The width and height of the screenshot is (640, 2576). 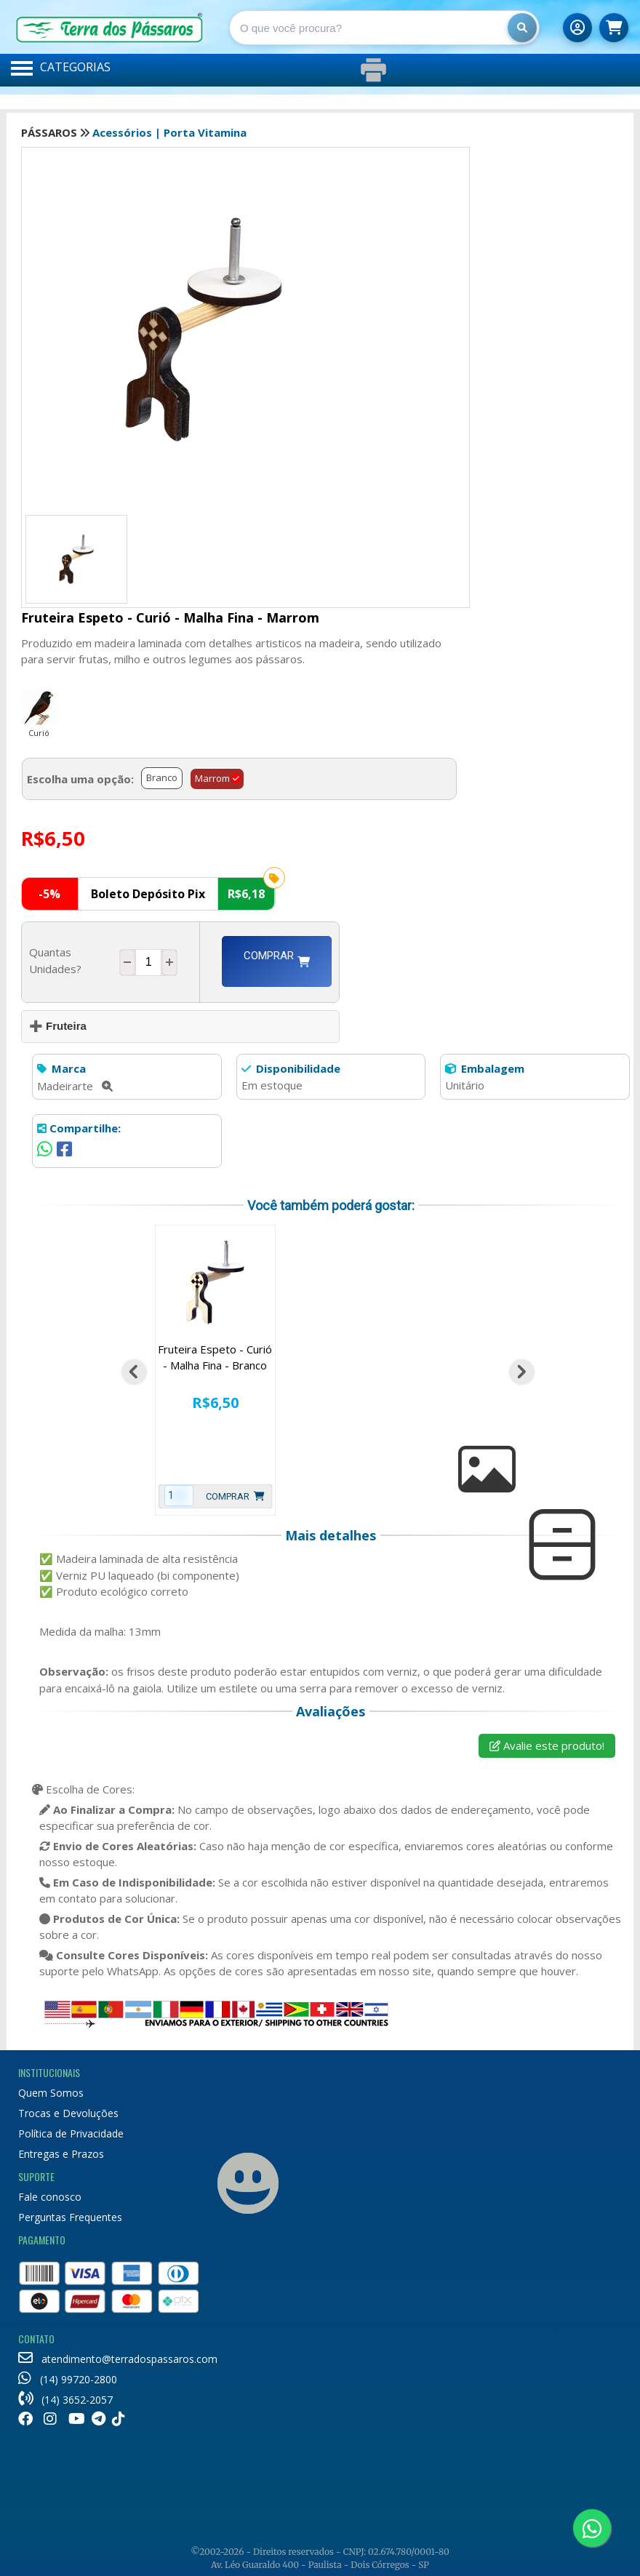 What do you see at coordinates (373, 71) in the screenshot?
I see `print the current document` at bounding box center [373, 71].